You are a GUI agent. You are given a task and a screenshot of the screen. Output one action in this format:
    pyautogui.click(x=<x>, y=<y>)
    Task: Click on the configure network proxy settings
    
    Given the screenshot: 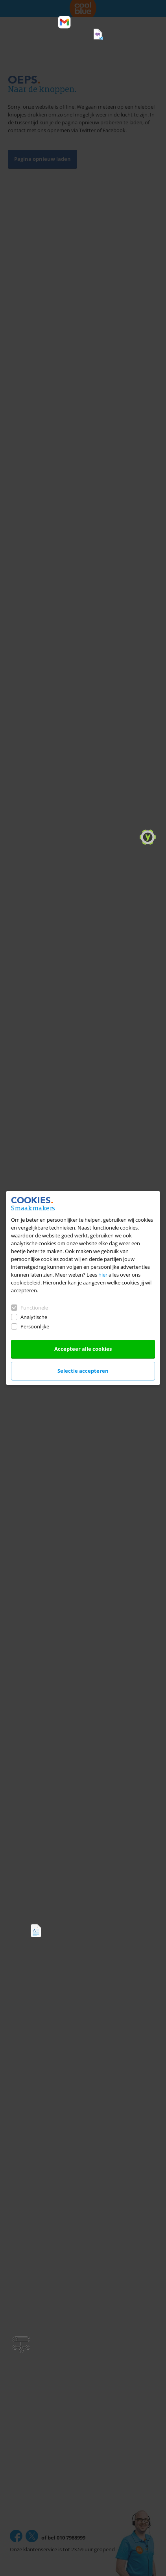 What is the action you would take?
    pyautogui.click(x=21, y=2344)
    